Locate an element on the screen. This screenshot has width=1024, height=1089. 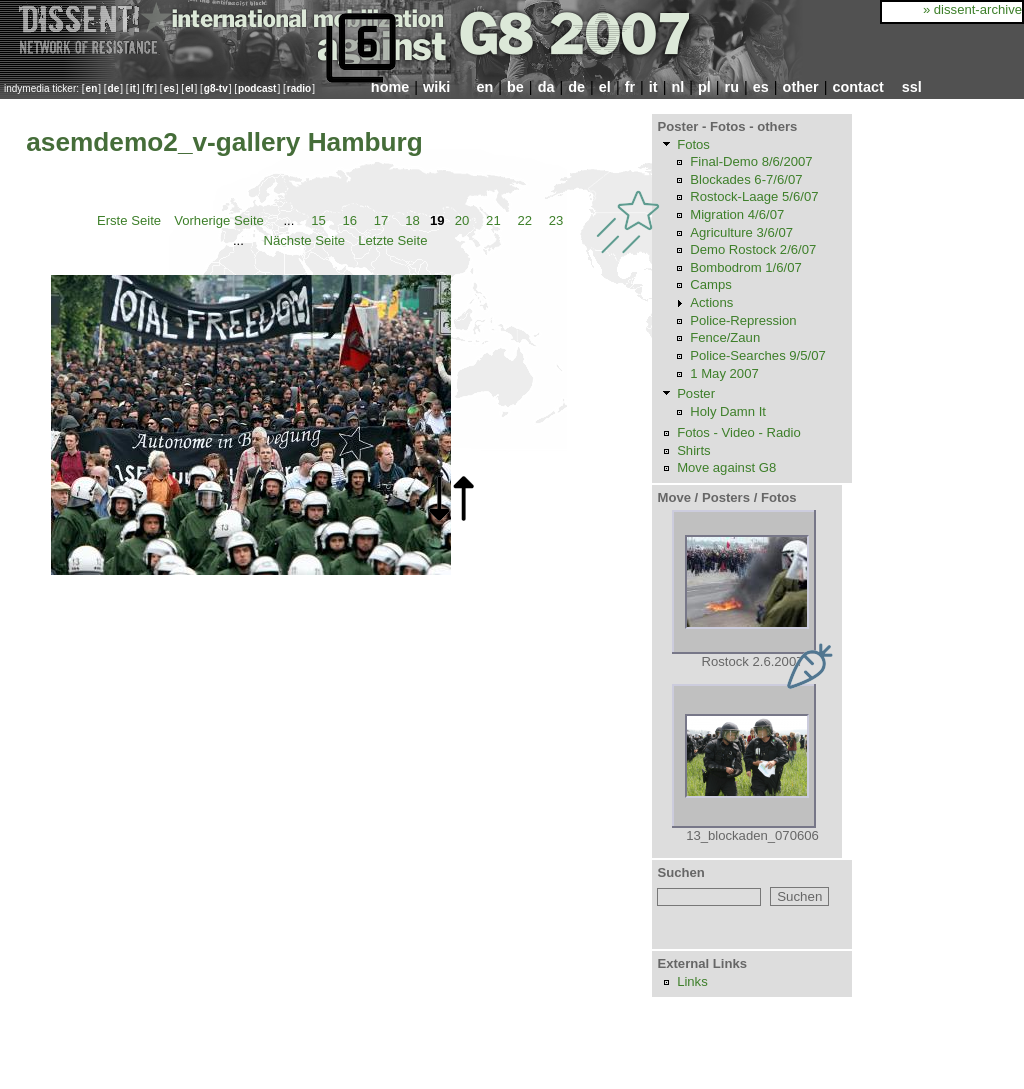
add to favorites or wishlist is located at coordinates (628, 222).